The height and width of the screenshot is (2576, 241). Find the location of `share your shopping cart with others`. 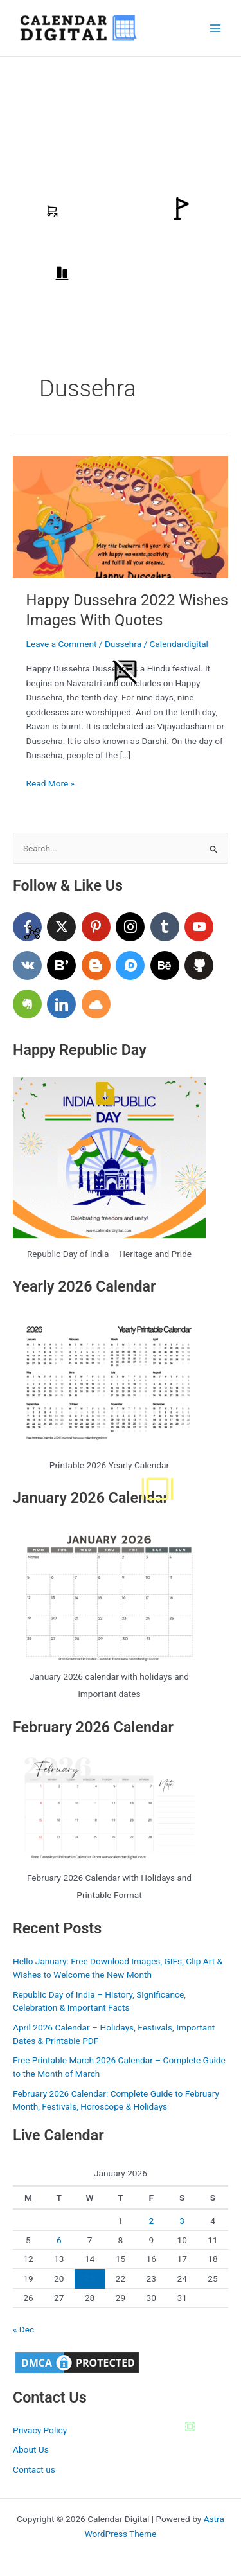

share your shopping cart with others is located at coordinates (52, 211).